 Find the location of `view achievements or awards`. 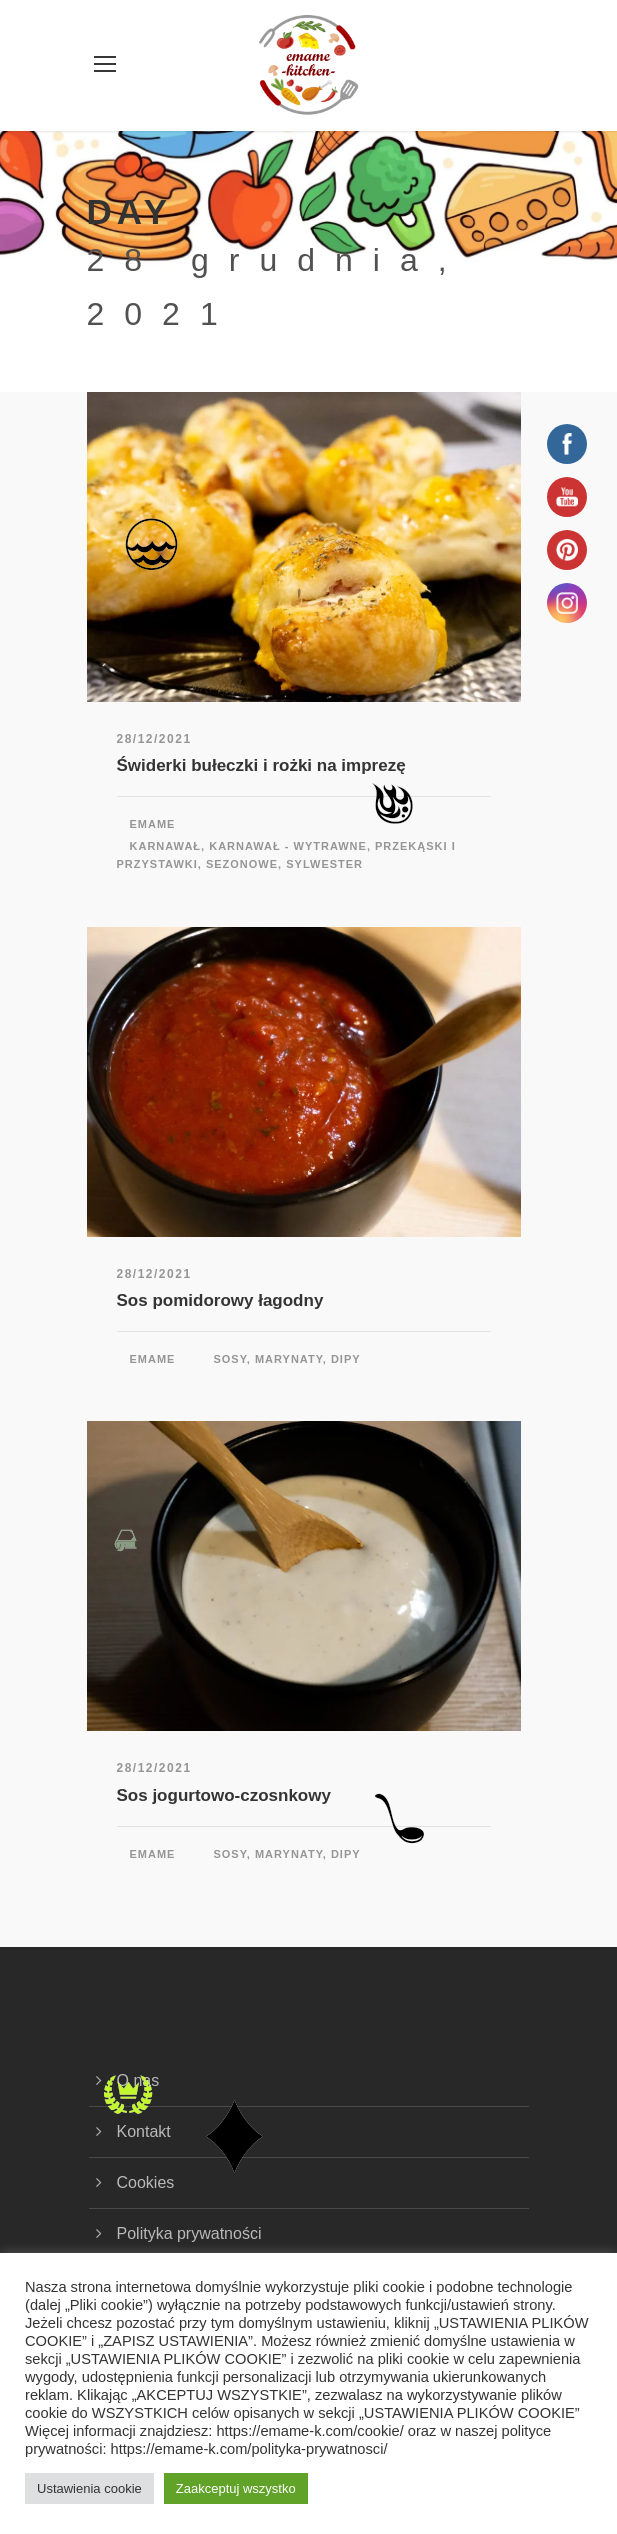

view achievements or awards is located at coordinates (128, 2094).